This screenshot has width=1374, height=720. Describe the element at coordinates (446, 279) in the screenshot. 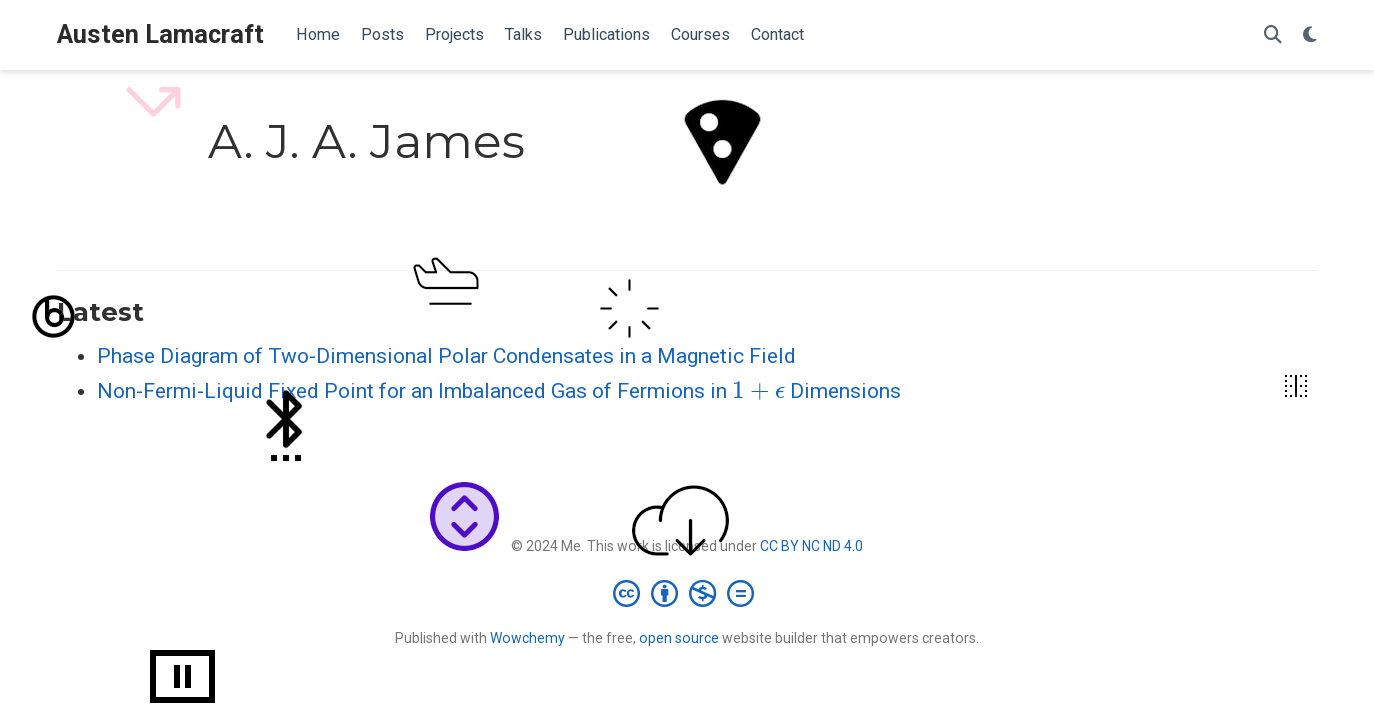

I see `indicates flight mode is active` at that location.